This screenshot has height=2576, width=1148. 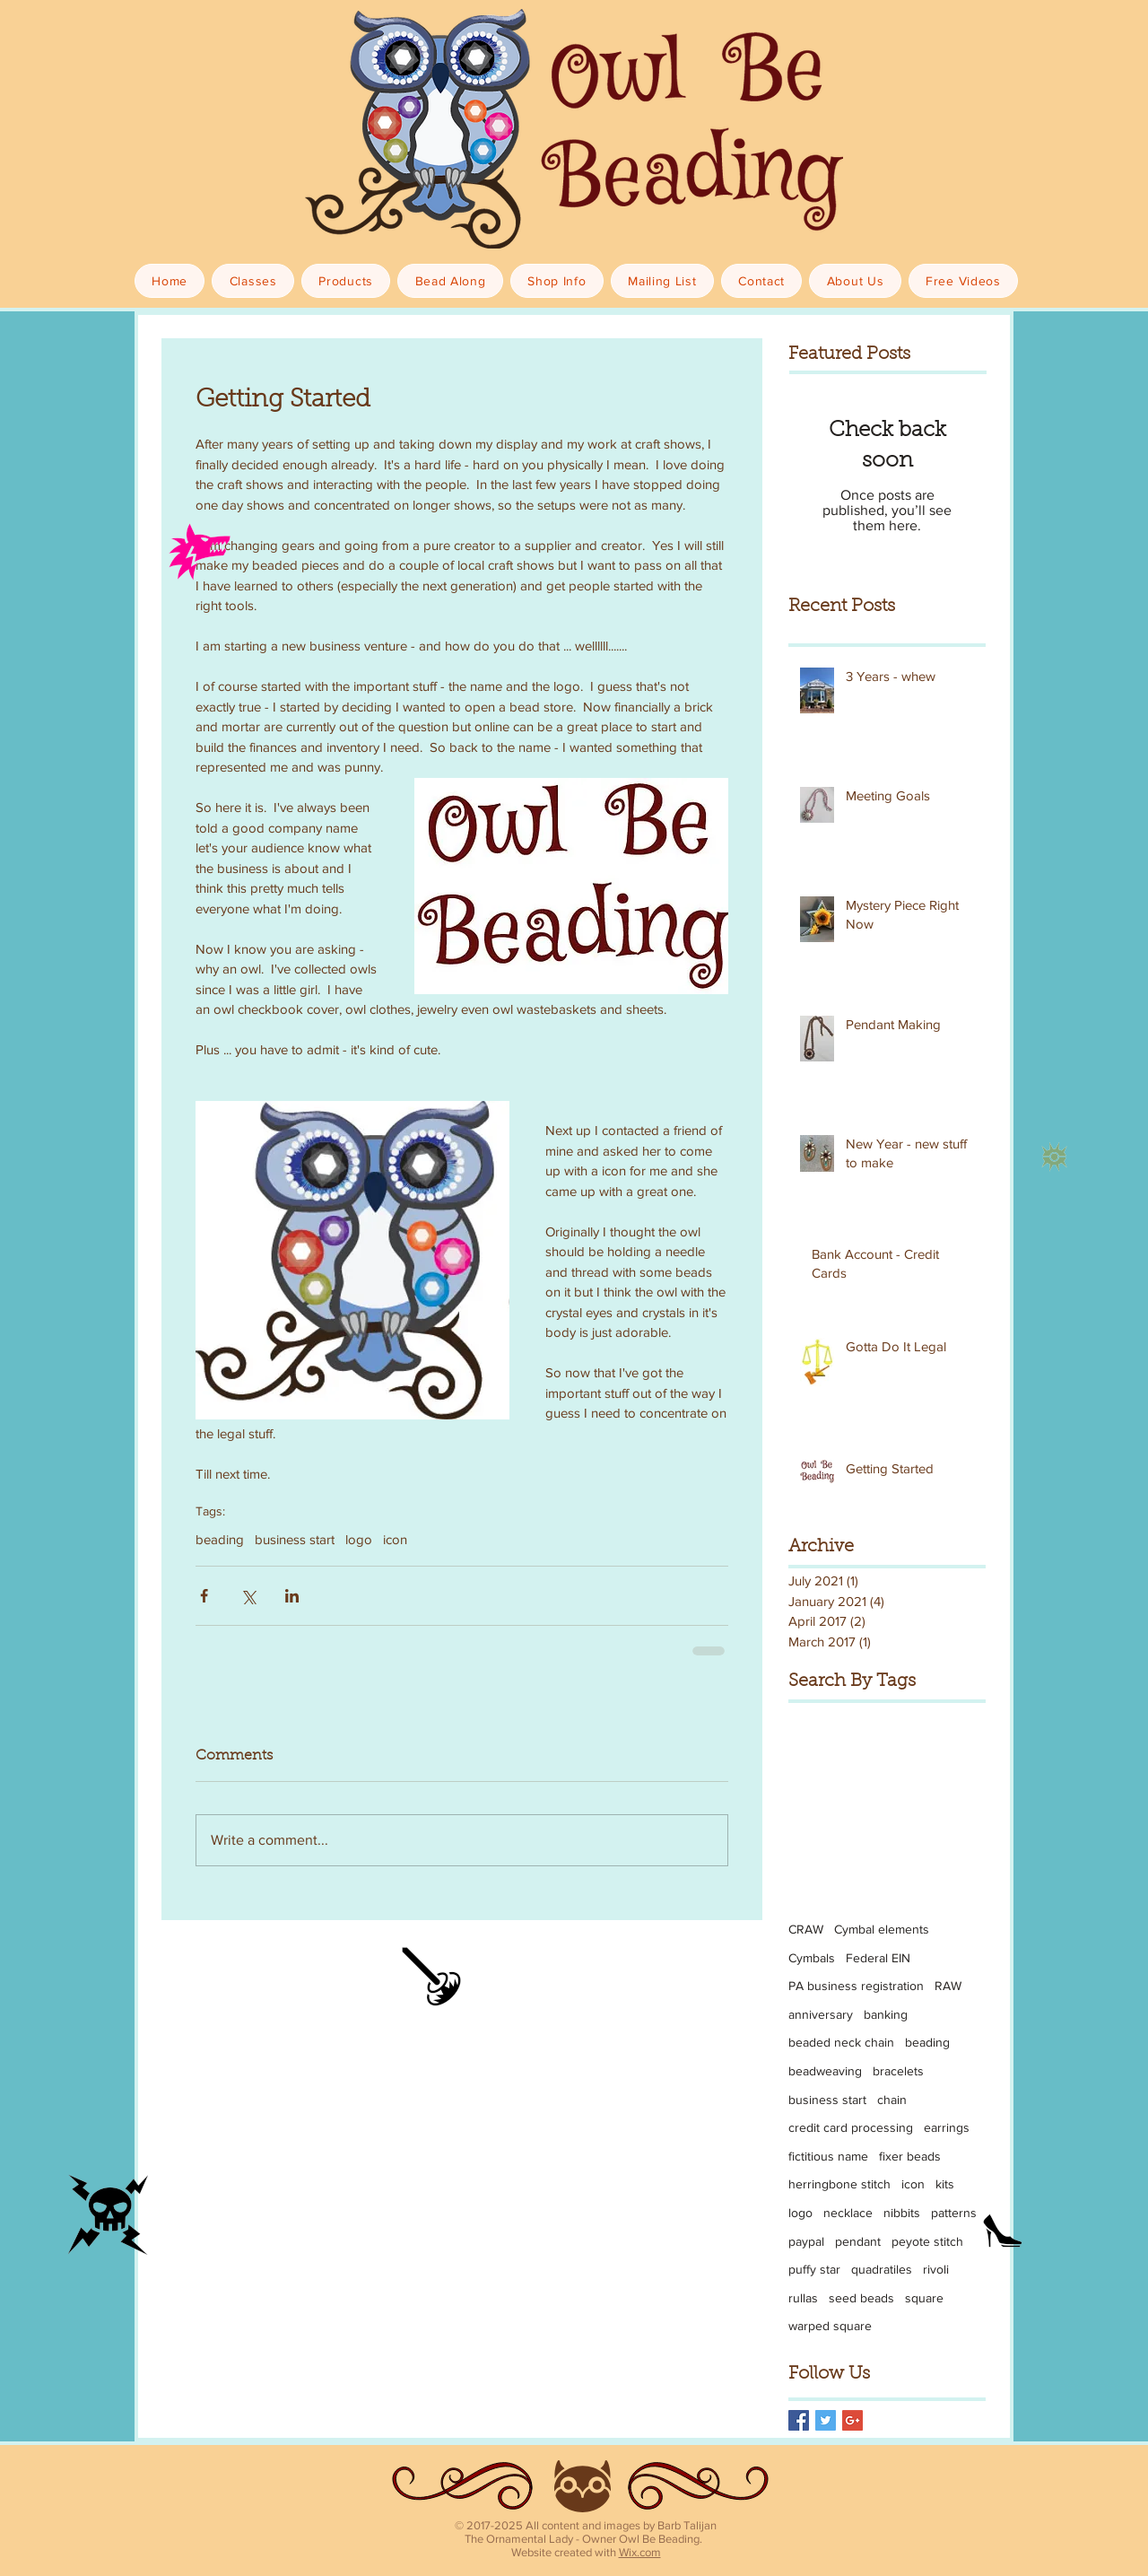 I want to click on select wolf character or team, so click(x=199, y=551).